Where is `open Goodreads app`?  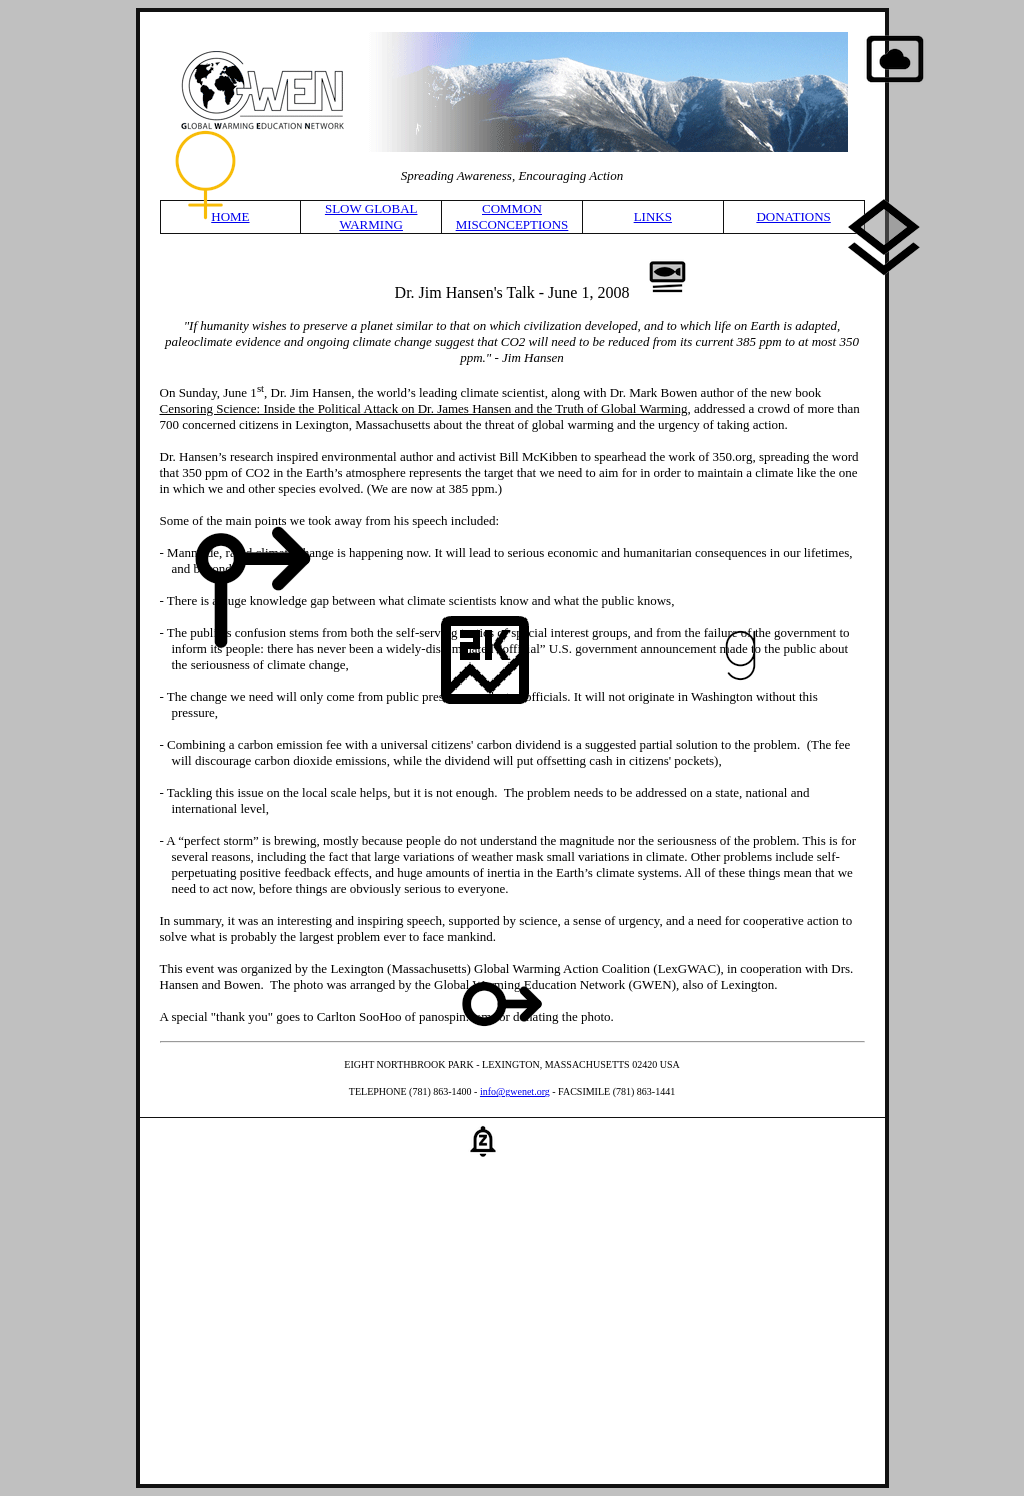 open Goodreads app is located at coordinates (740, 655).